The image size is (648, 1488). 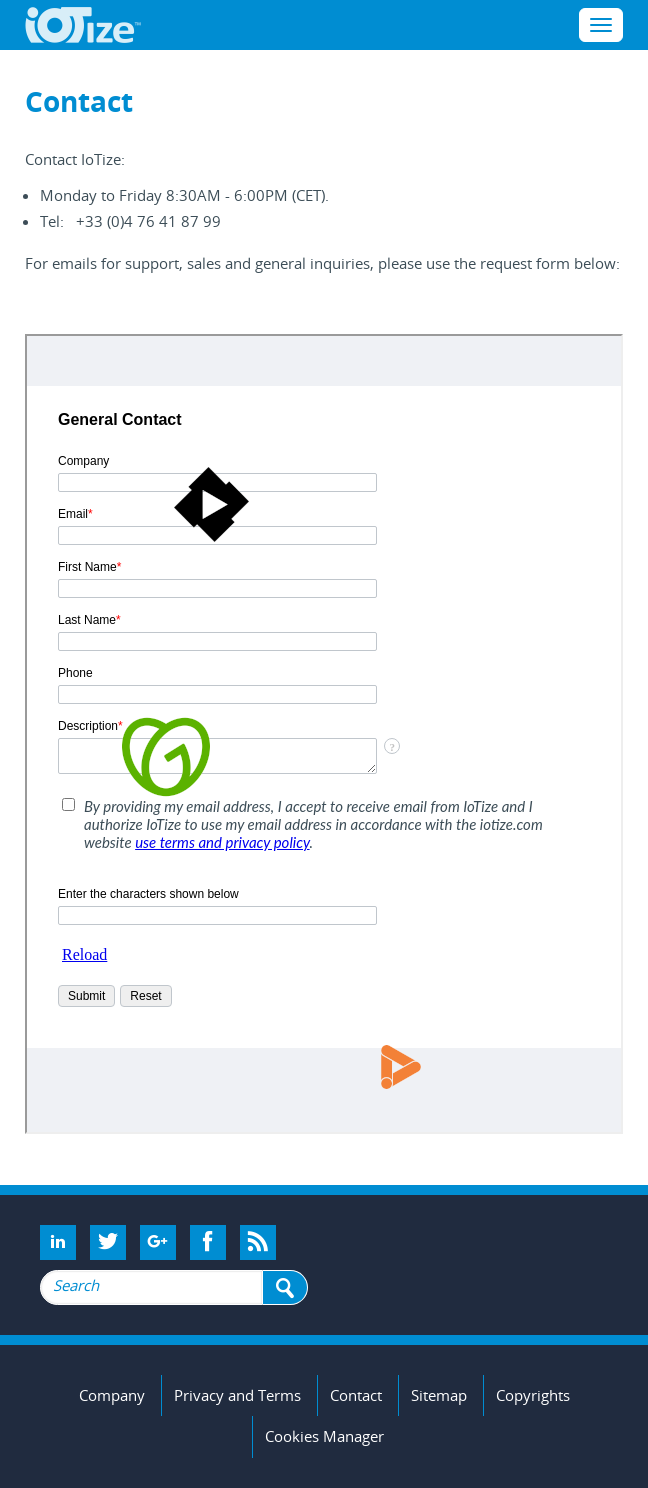 What do you see at coordinates (211, 504) in the screenshot?
I see `open the Emby media server app` at bounding box center [211, 504].